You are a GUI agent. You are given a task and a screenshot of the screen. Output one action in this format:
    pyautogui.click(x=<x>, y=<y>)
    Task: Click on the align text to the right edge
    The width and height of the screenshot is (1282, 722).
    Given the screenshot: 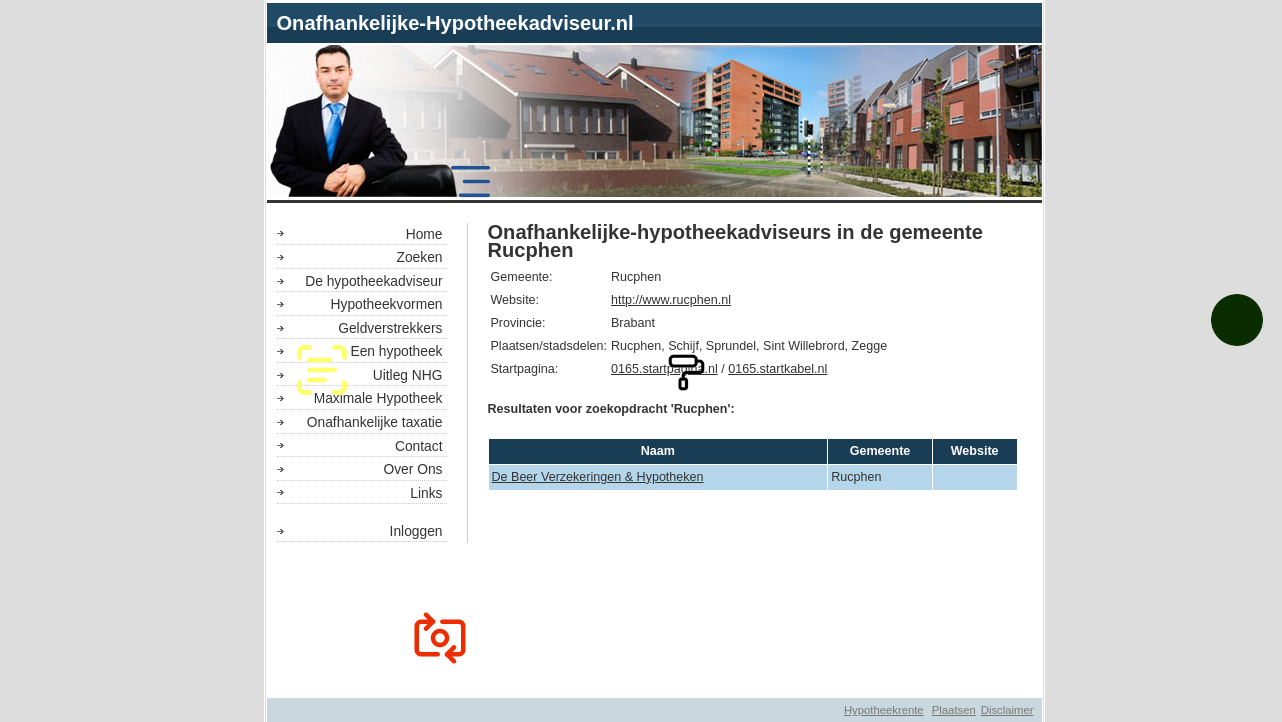 What is the action you would take?
    pyautogui.click(x=470, y=181)
    